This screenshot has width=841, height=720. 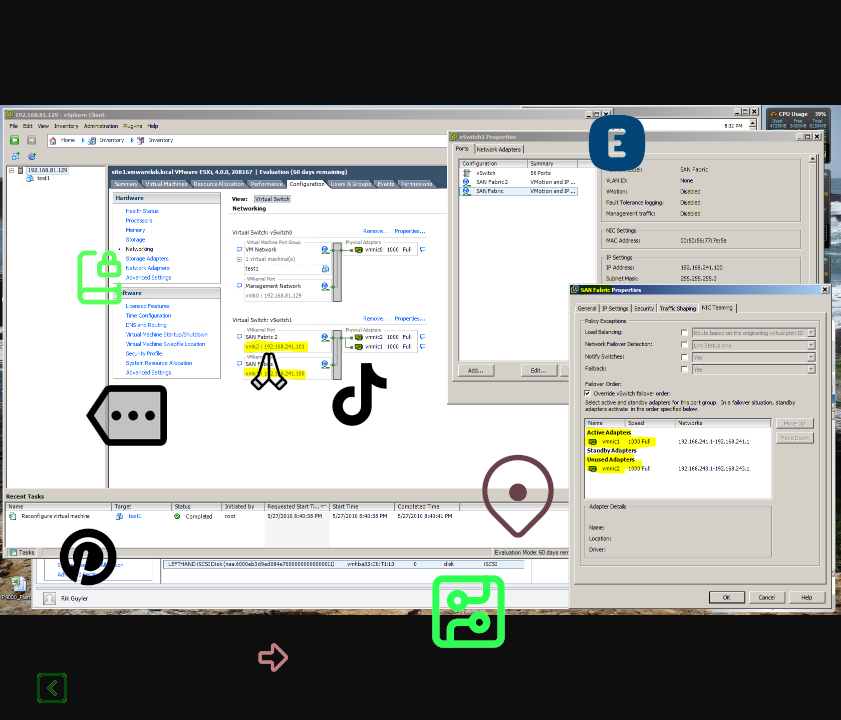 I want to click on access hardware or system settings, so click(x=468, y=611).